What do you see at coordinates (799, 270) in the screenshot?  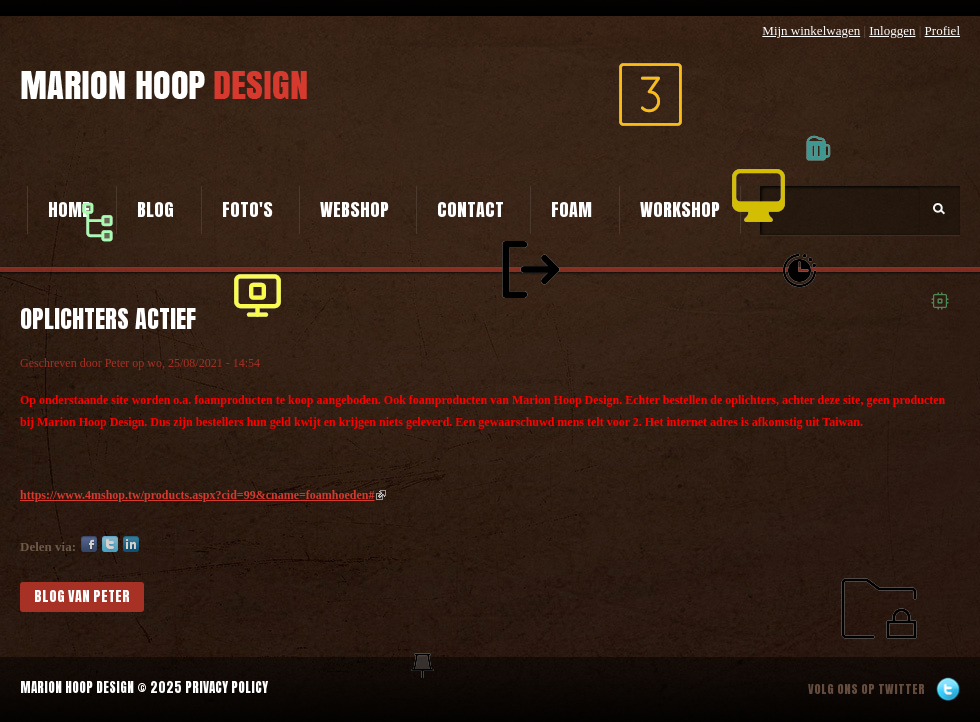 I see `view countdown timer` at bounding box center [799, 270].